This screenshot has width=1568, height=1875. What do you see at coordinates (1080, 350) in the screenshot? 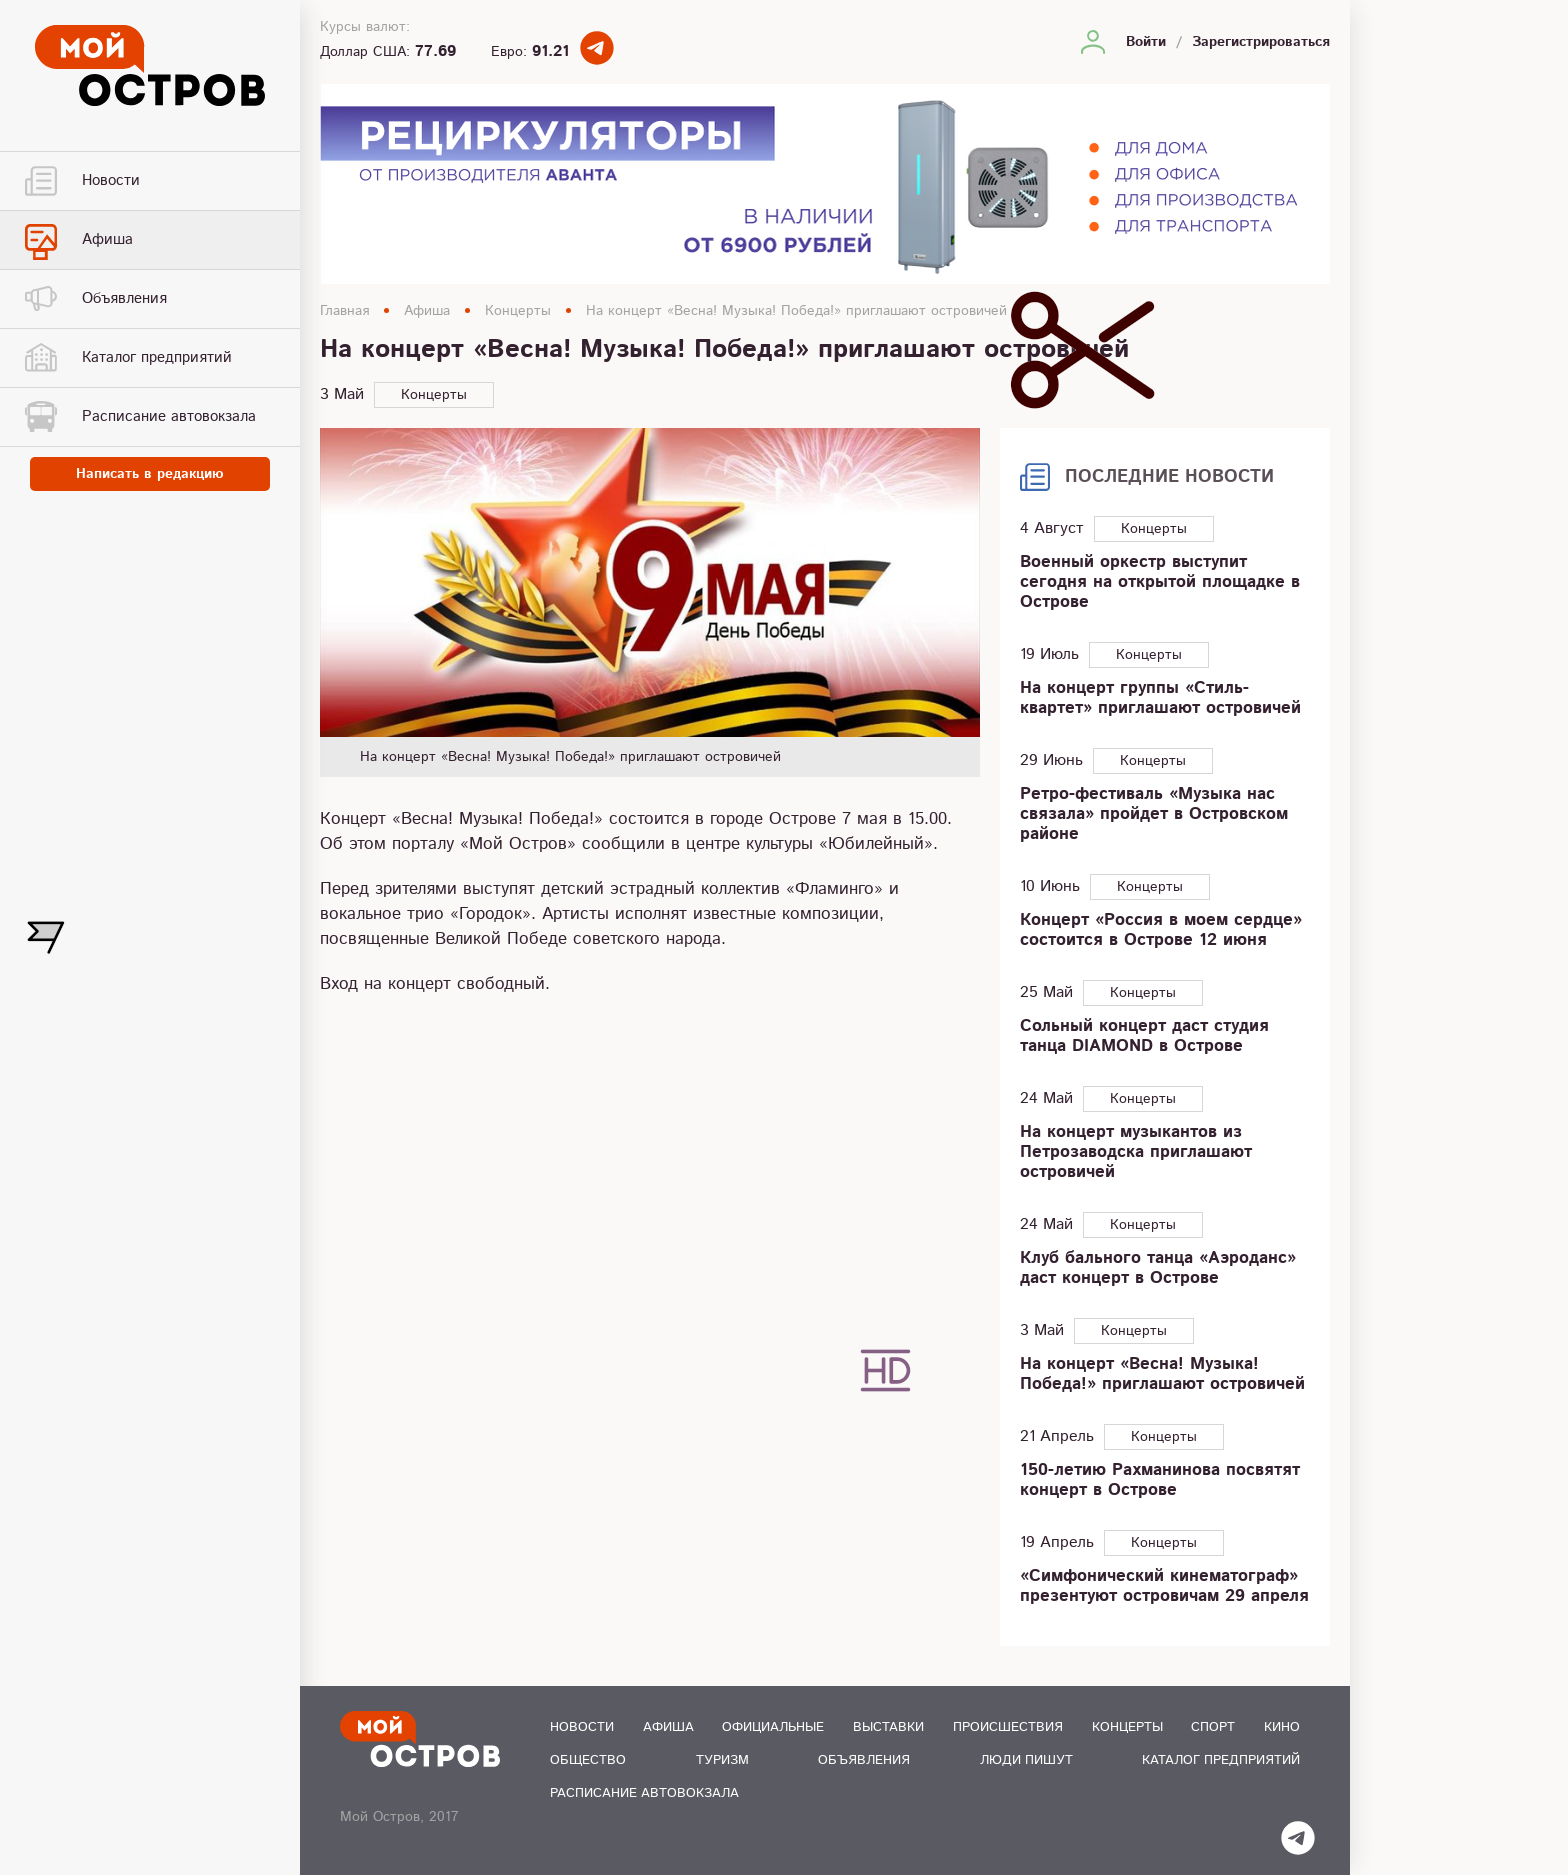
I see `cut selected content` at bounding box center [1080, 350].